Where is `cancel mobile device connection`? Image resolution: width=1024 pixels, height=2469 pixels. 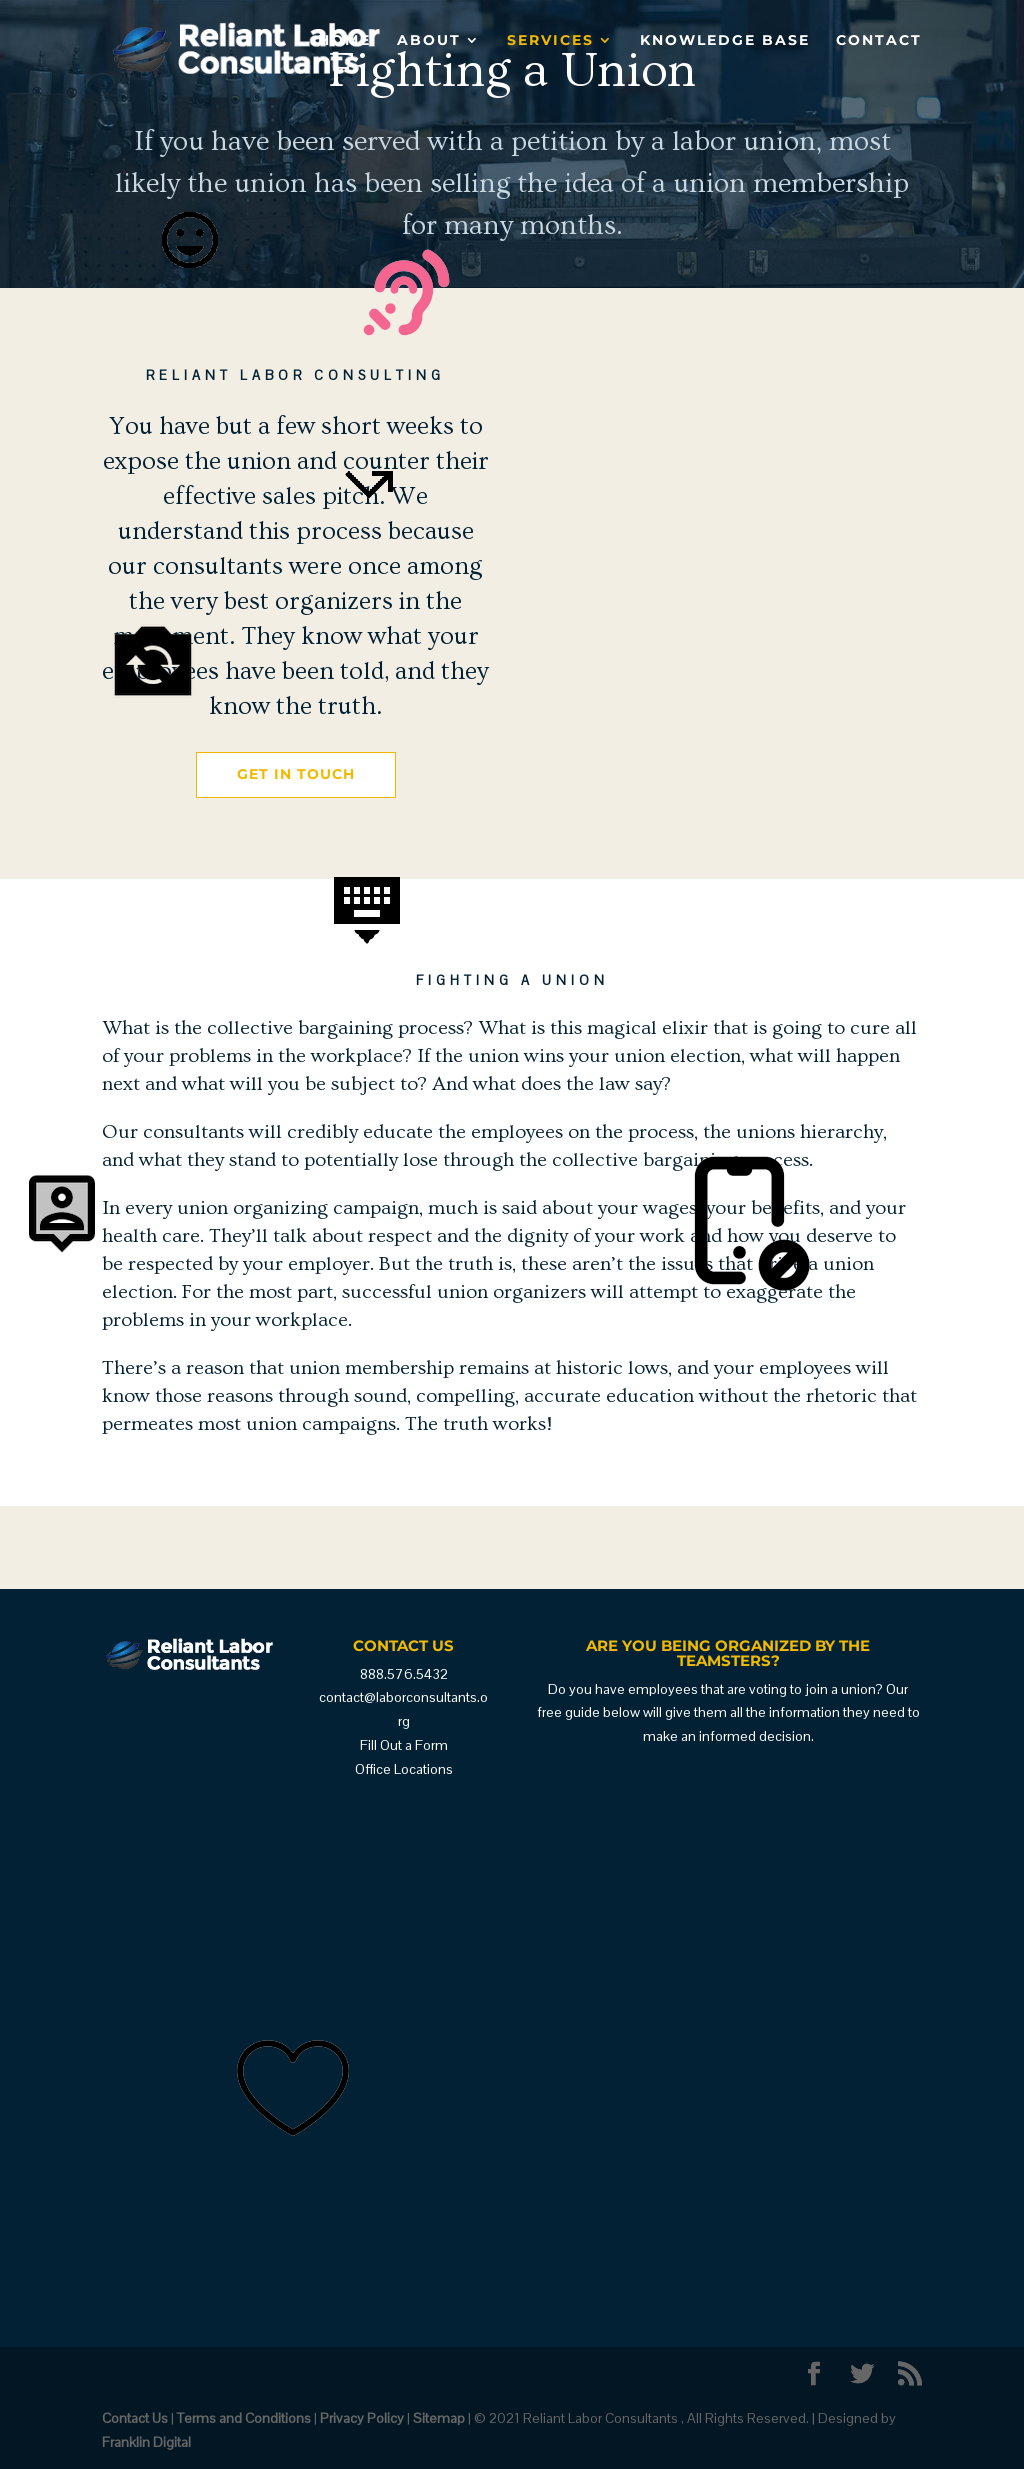
cancel mobile device connection is located at coordinates (739, 1220).